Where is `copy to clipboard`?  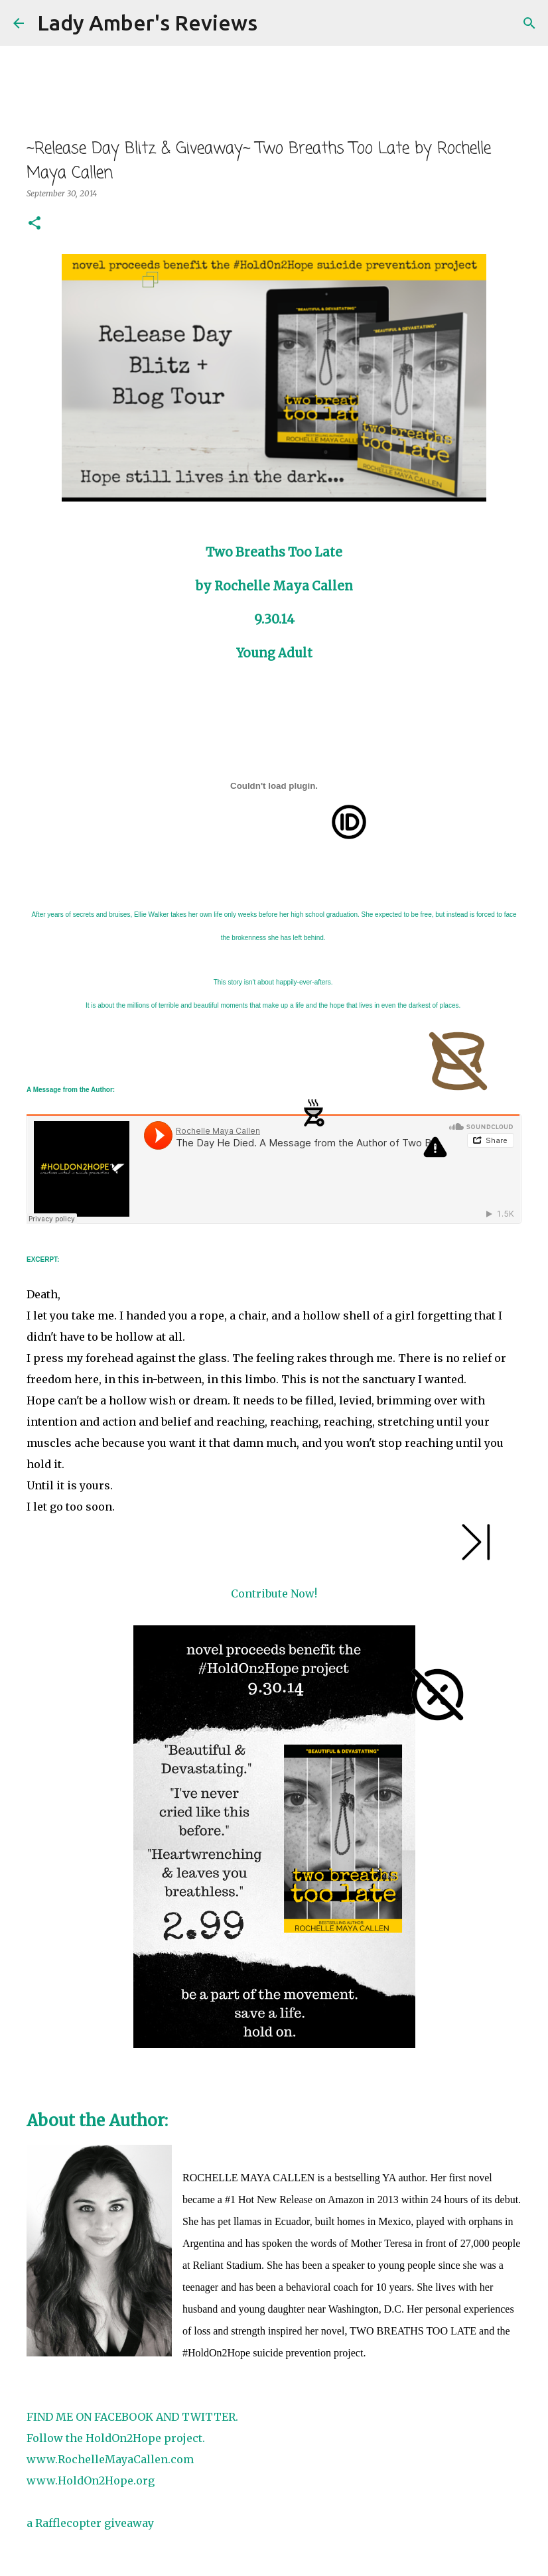 copy to clipboard is located at coordinates (150, 279).